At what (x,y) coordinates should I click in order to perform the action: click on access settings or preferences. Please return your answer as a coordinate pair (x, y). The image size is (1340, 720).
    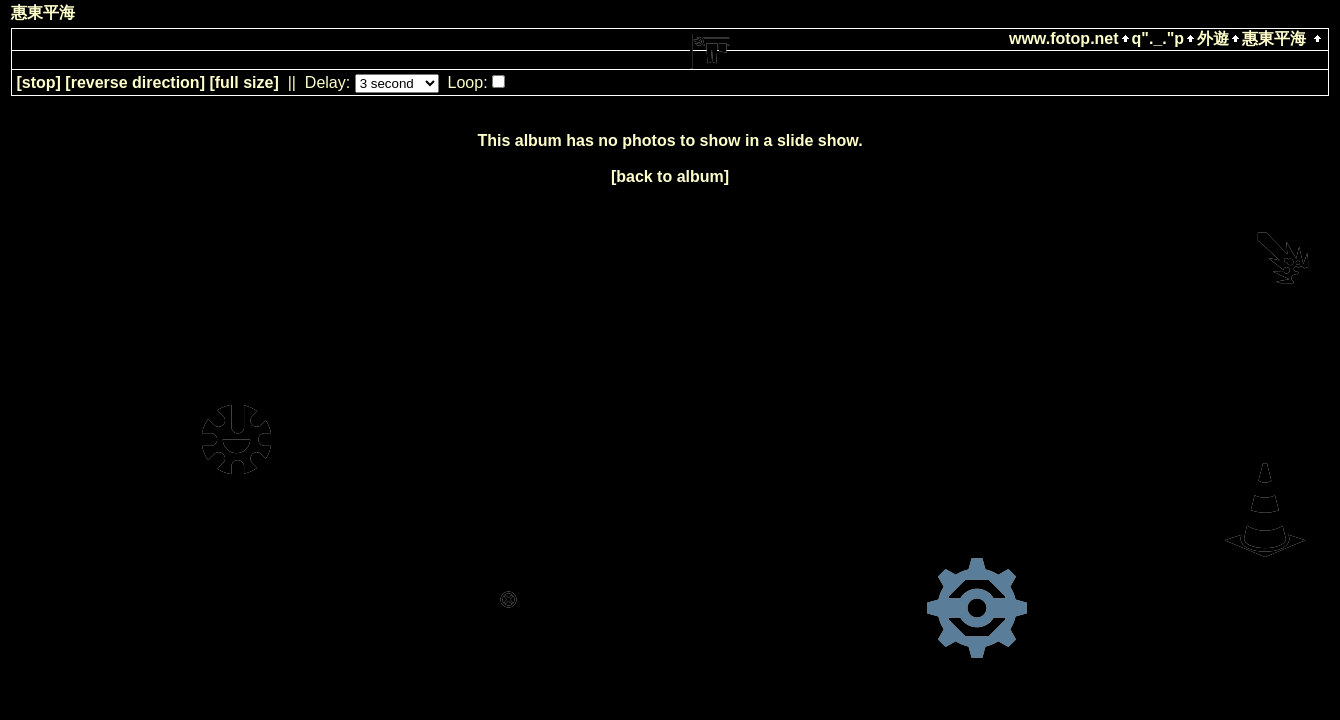
    Looking at the image, I should click on (977, 608).